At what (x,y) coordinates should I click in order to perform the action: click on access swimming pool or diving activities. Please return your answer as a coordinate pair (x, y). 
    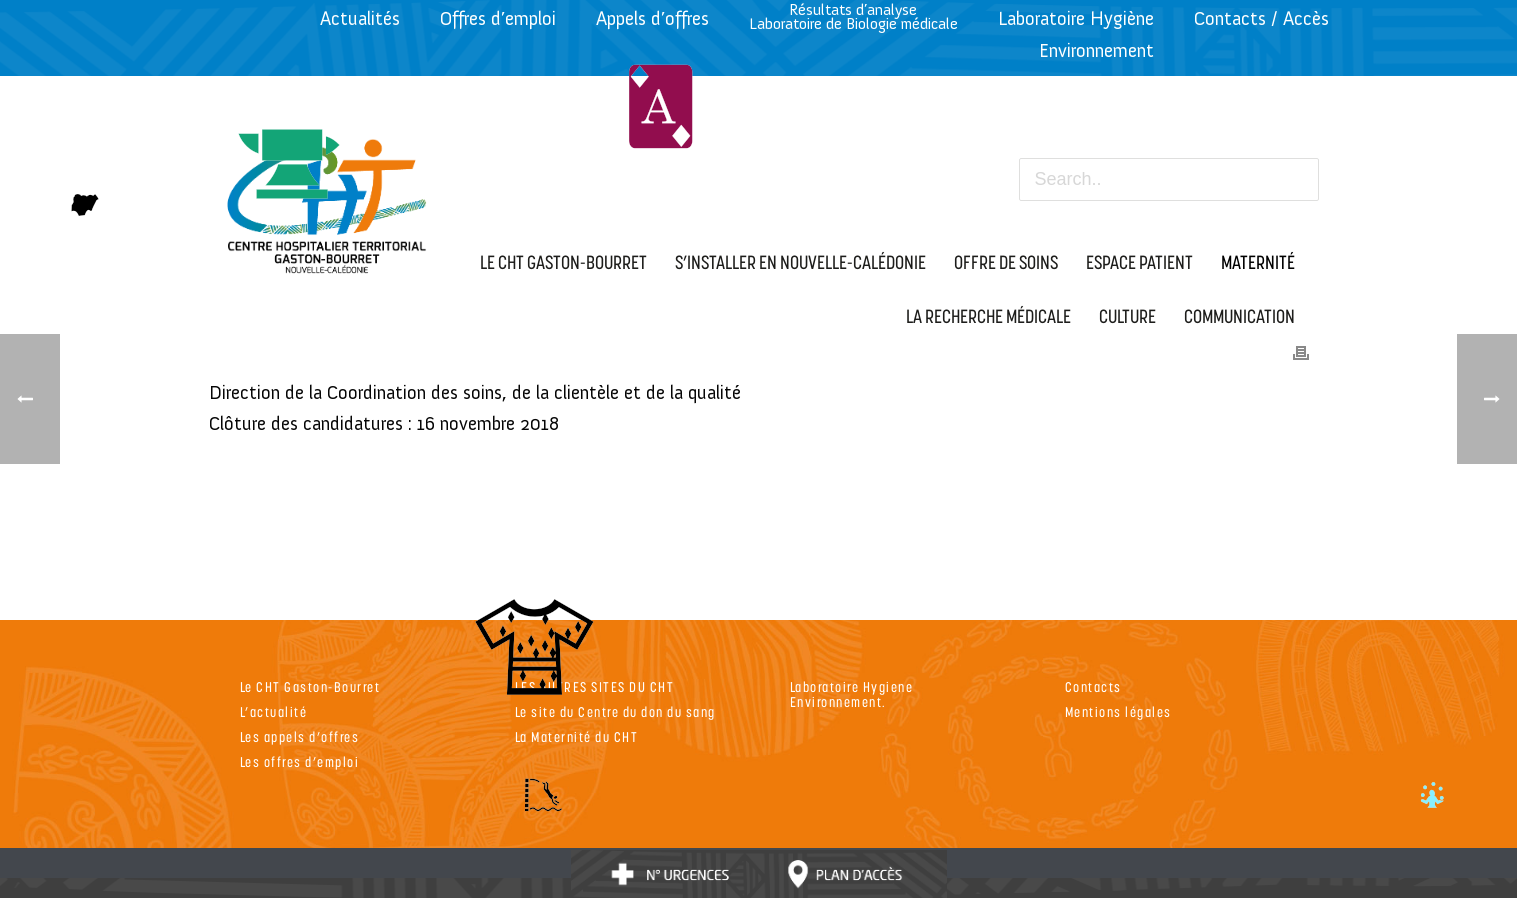
    Looking at the image, I should click on (543, 793).